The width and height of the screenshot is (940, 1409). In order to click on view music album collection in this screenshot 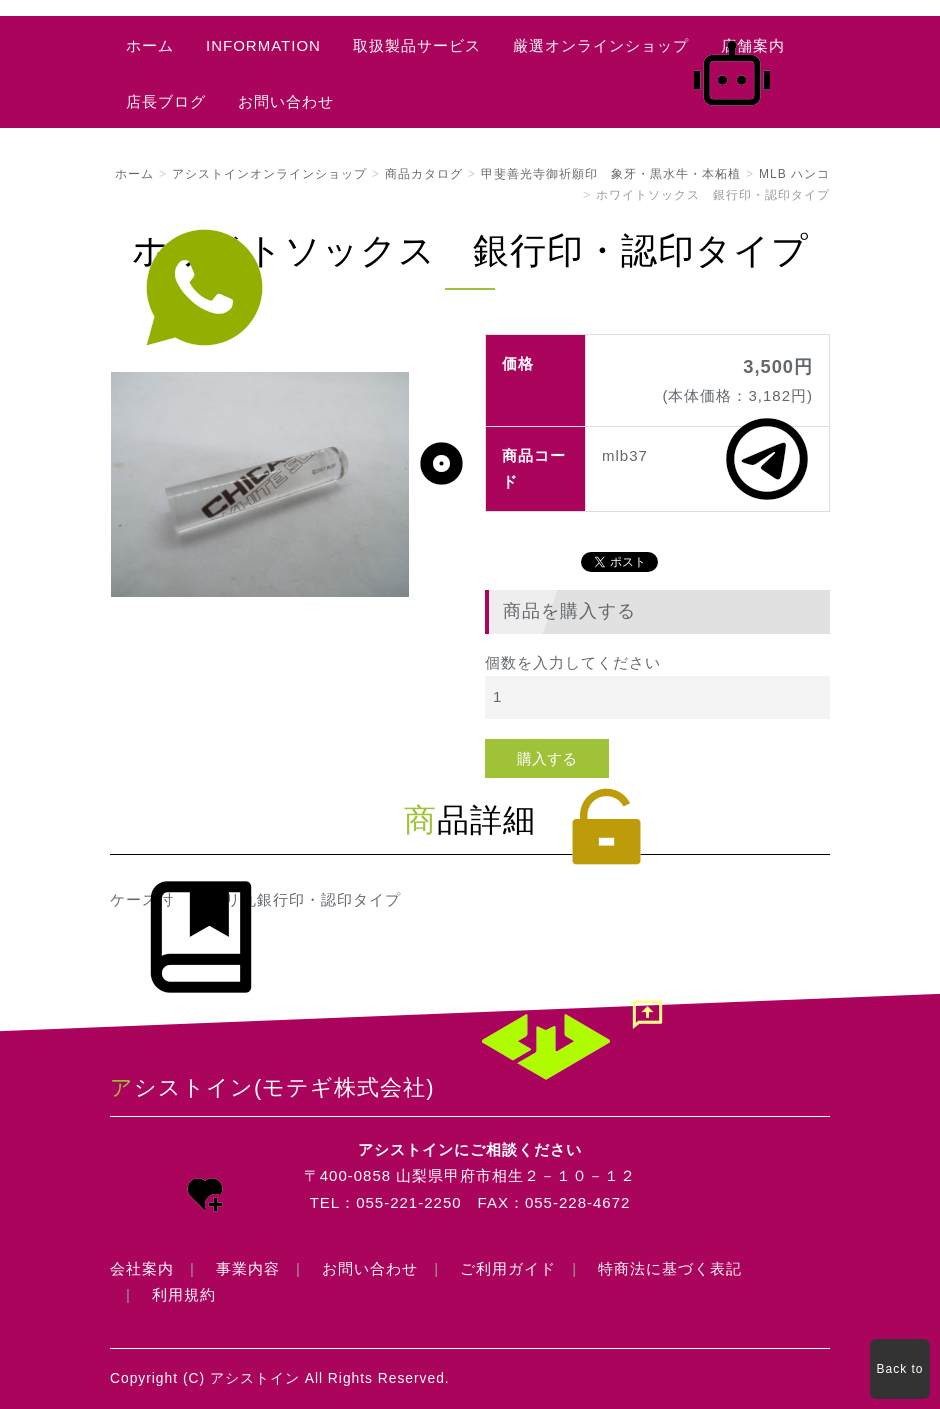, I will do `click(441, 463)`.